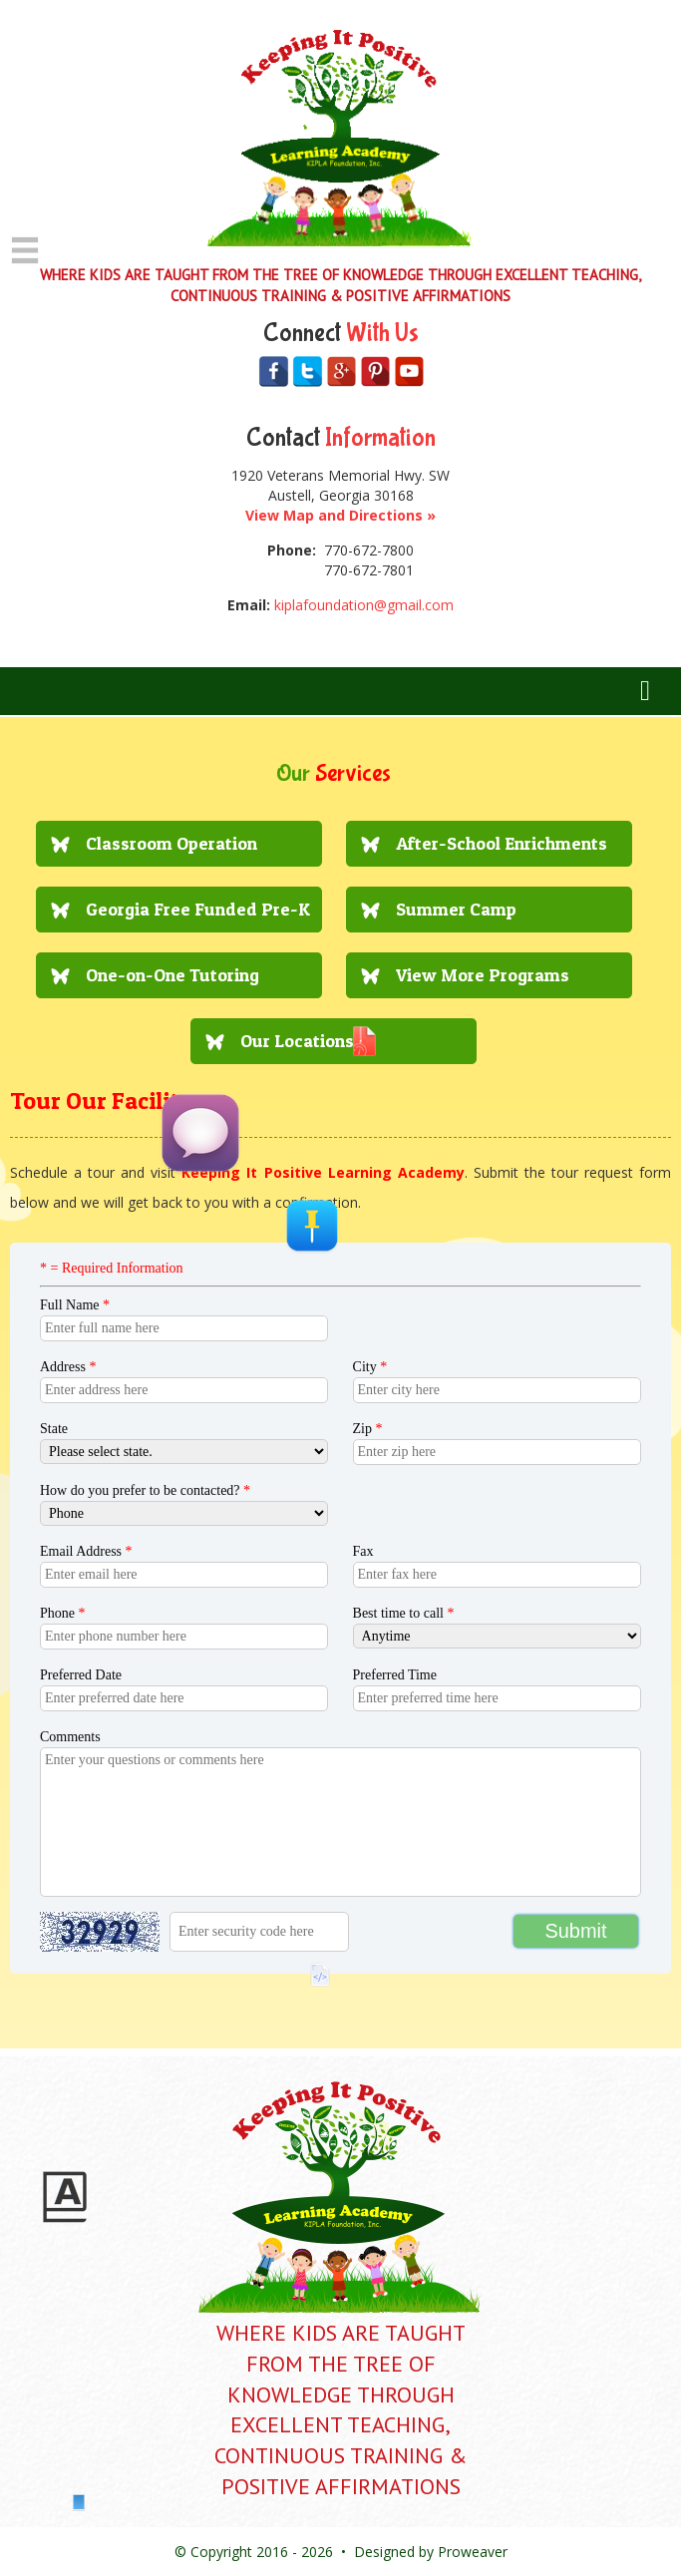 Image resolution: width=681 pixels, height=2576 pixels. I want to click on open the main menu, so click(25, 250).